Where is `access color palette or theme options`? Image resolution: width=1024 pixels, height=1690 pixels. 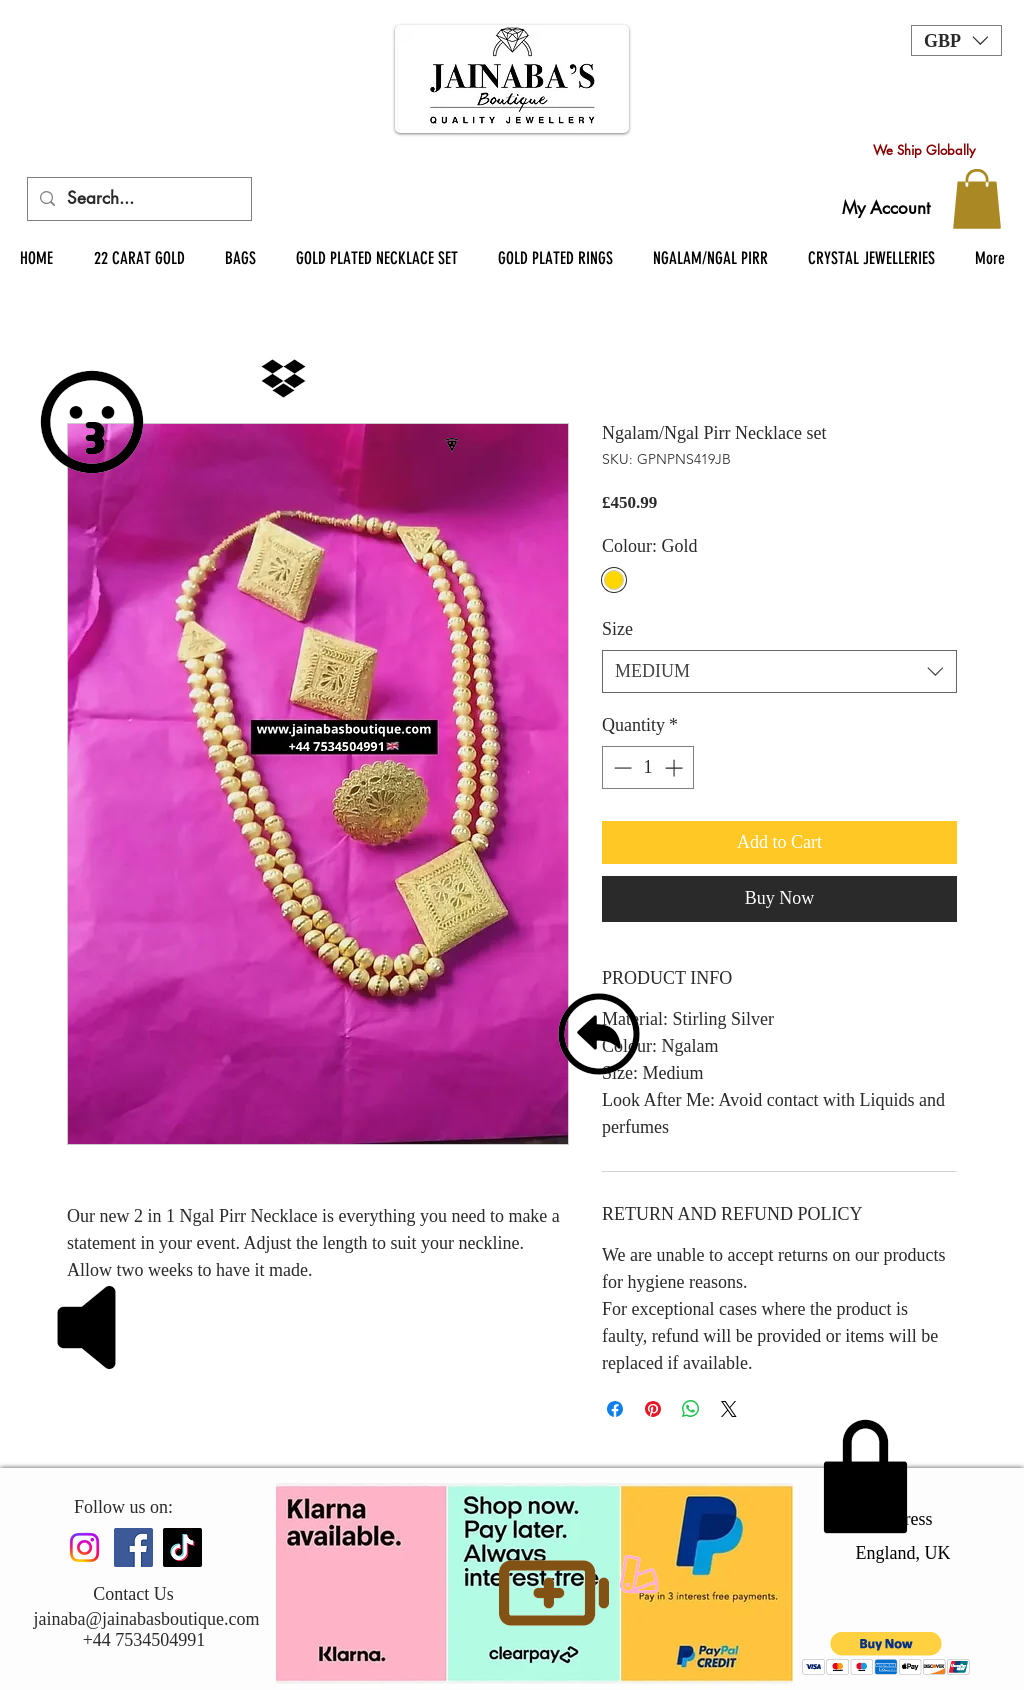
access color palette or theme options is located at coordinates (637, 1575).